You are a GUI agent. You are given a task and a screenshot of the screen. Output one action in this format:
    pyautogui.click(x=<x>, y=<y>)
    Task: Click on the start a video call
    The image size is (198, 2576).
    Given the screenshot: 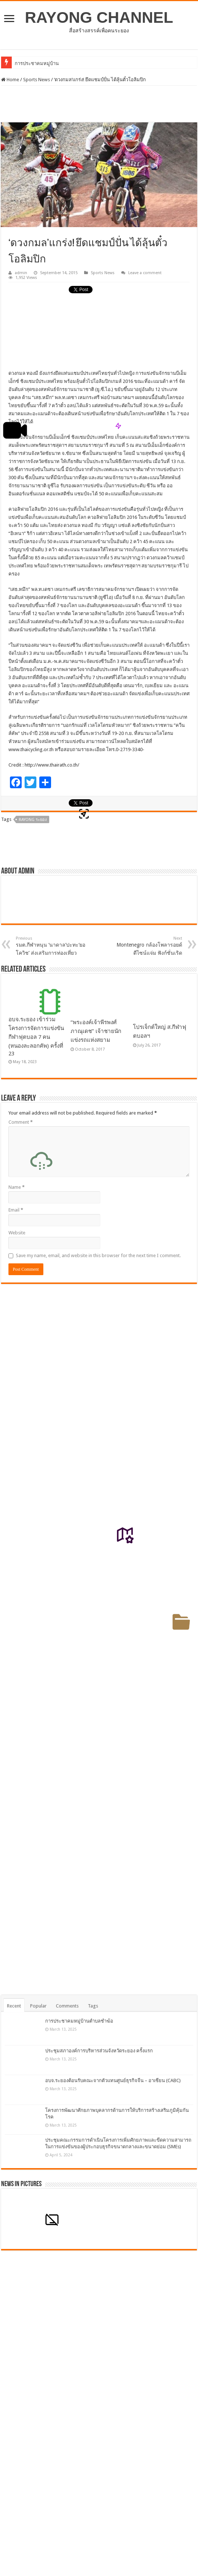 What is the action you would take?
    pyautogui.click(x=15, y=430)
    